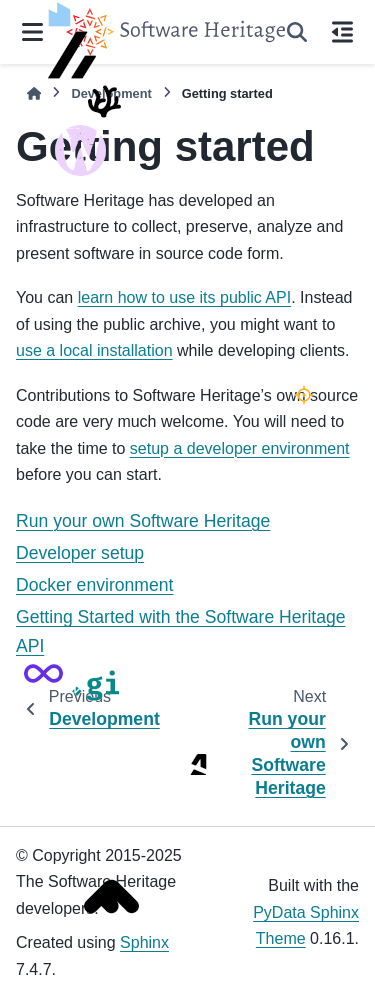 The image size is (375, 999). What do you see at coordinates (95, 685) in the screenshot?
I see `visit gitignore.io website` at bounding box center [95, 685].